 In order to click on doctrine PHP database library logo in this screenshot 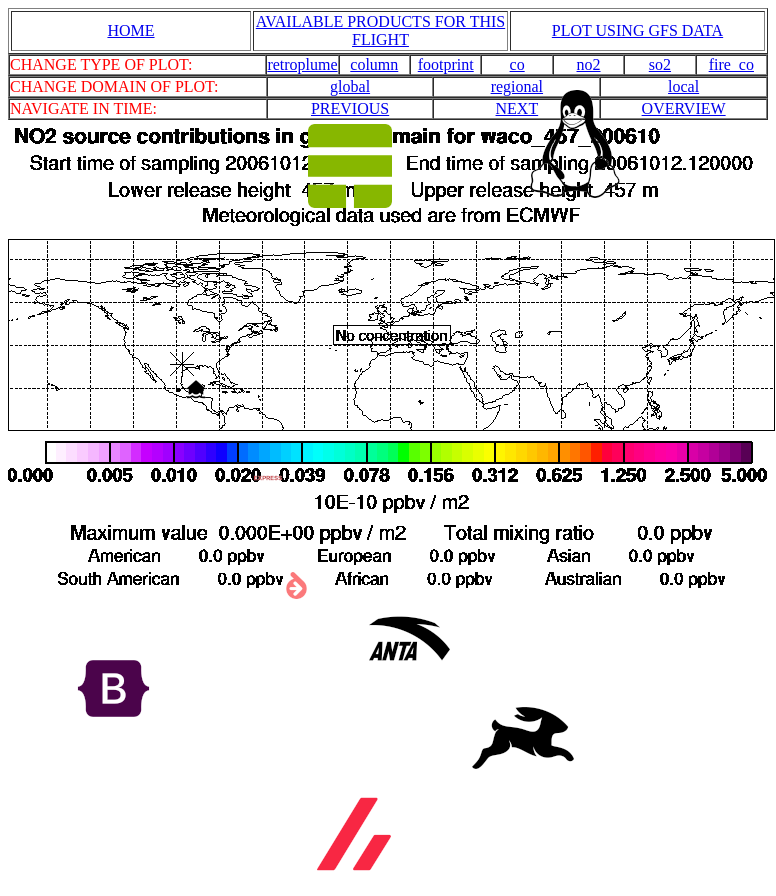, I will do `click(296, 585)`.